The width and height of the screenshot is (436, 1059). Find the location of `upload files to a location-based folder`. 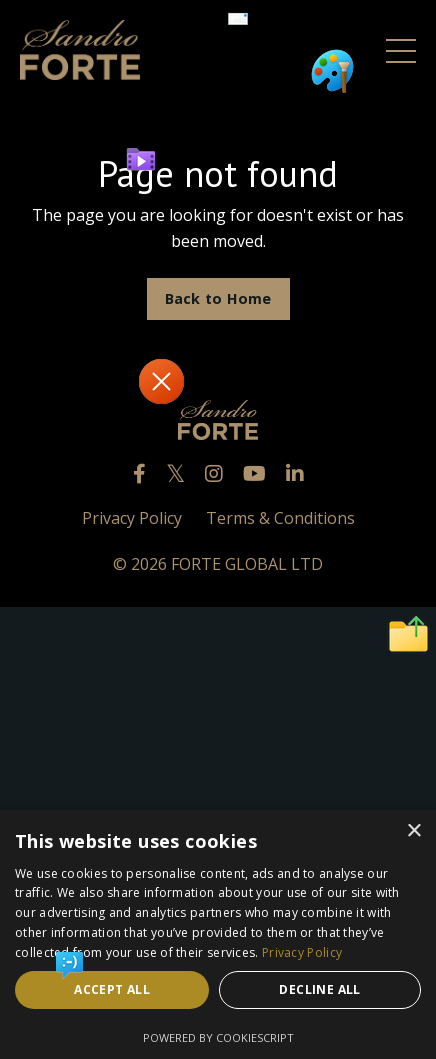

upload files to a location-based folder is located at coordinates (408, 637).